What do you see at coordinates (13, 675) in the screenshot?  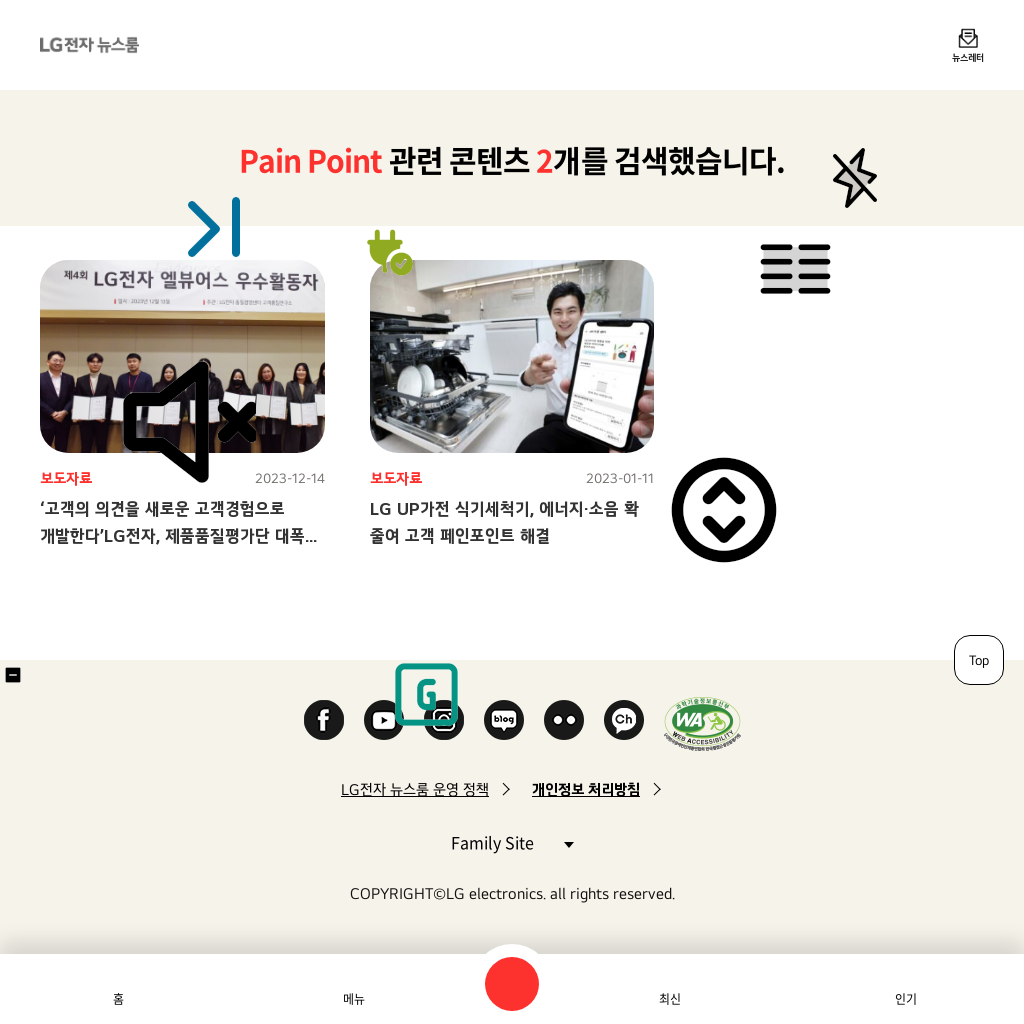 I see `collapse or minimize a section` at bounding box center [13, 675].